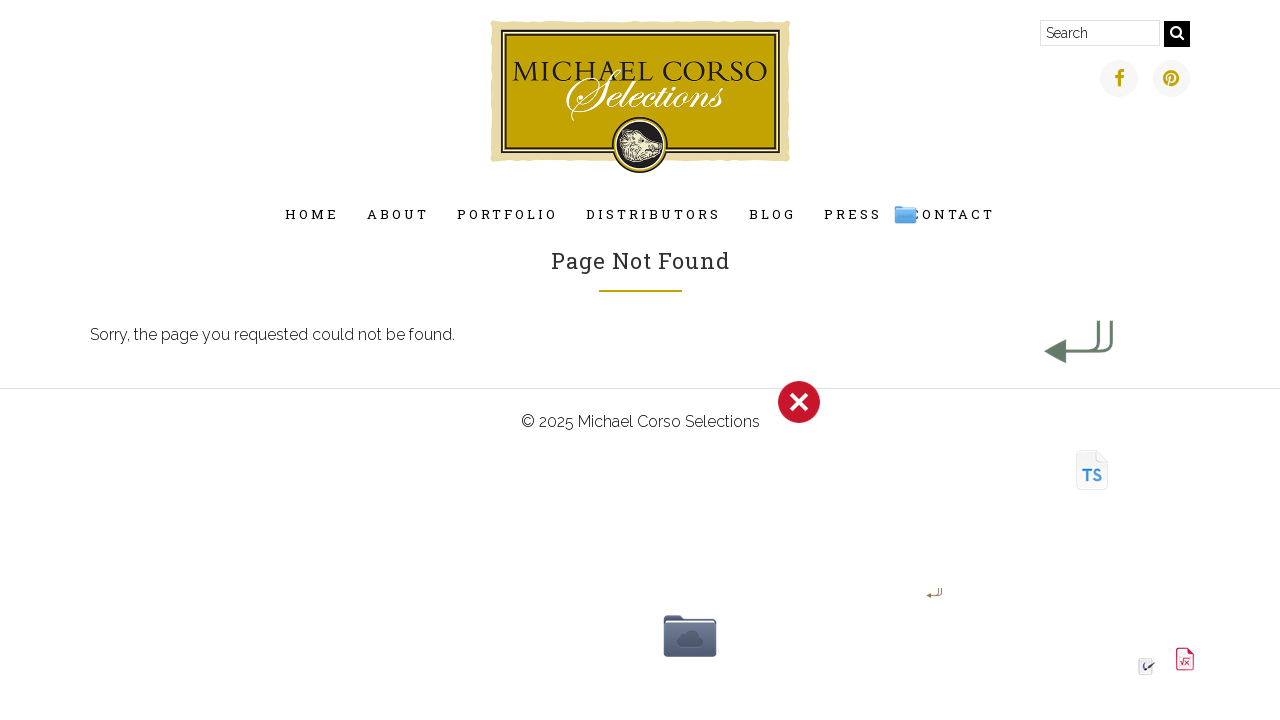 This screenshot has height=720, width=1280. I want to click on reply to all recipients in an email thread, so click(1077, 341).